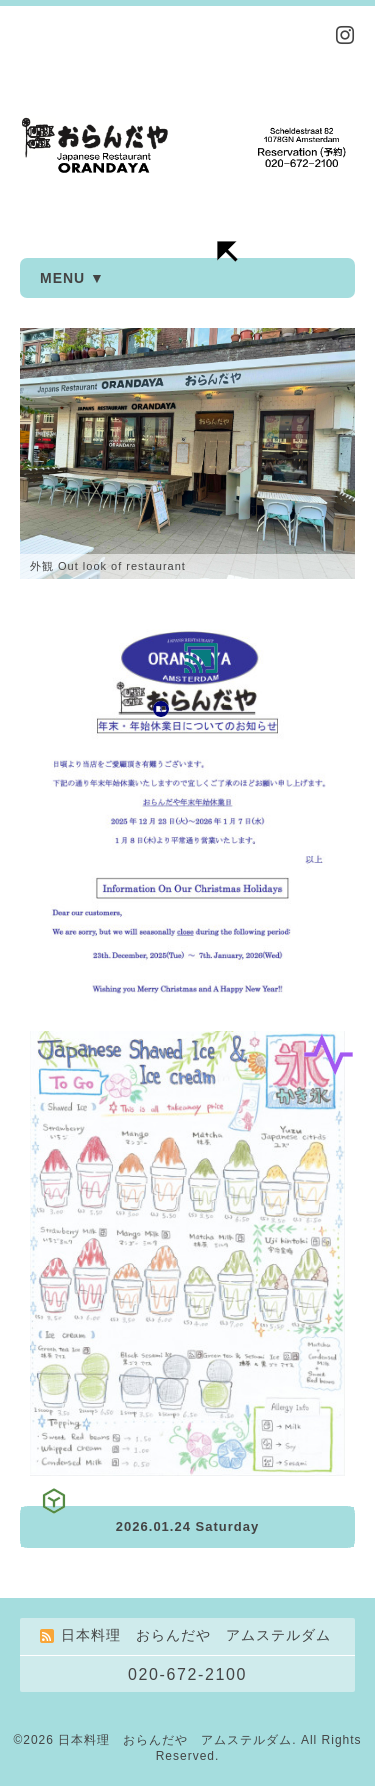  I want to click on view health or heart rate data, so click(328, 1054).